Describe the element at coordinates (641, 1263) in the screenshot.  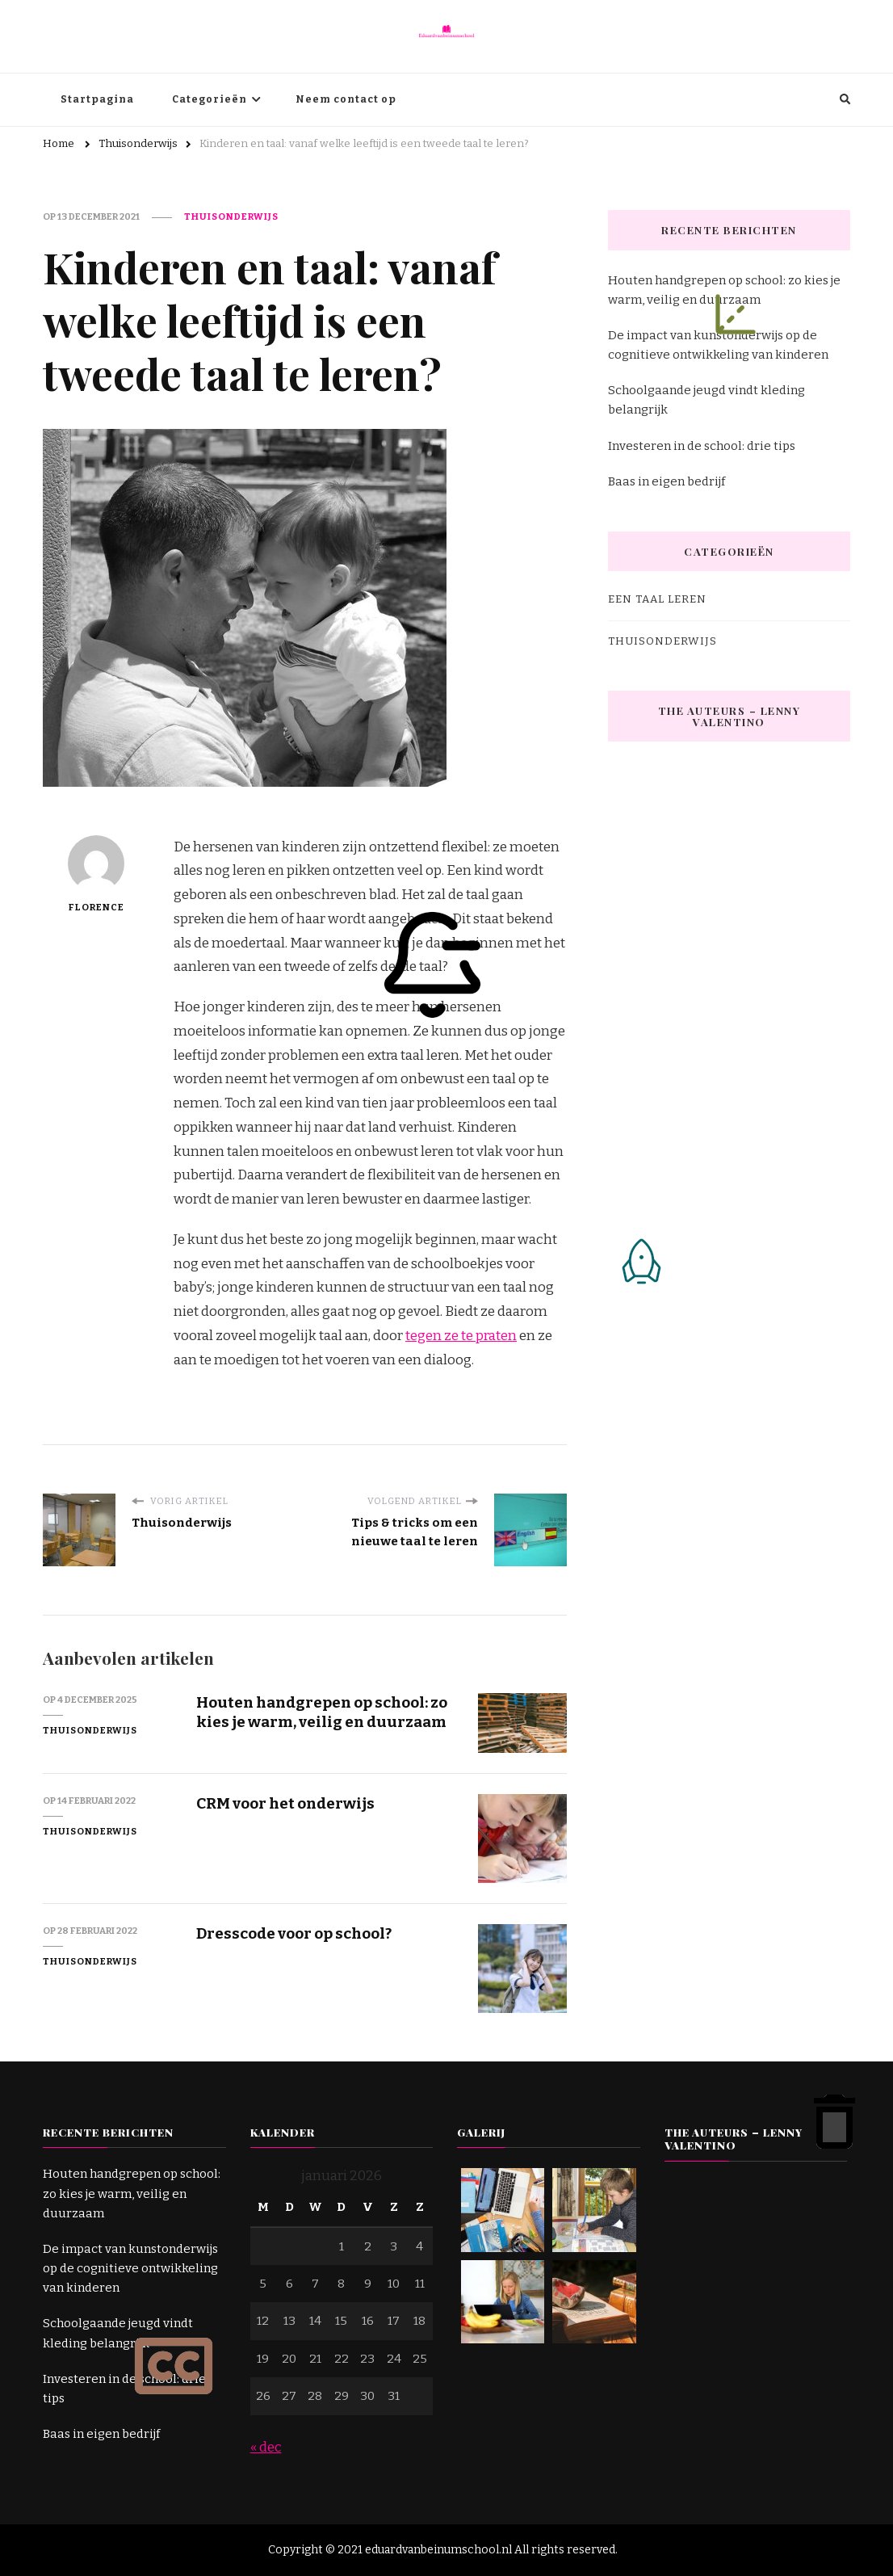
I see `launch or deploy an application` at that location.